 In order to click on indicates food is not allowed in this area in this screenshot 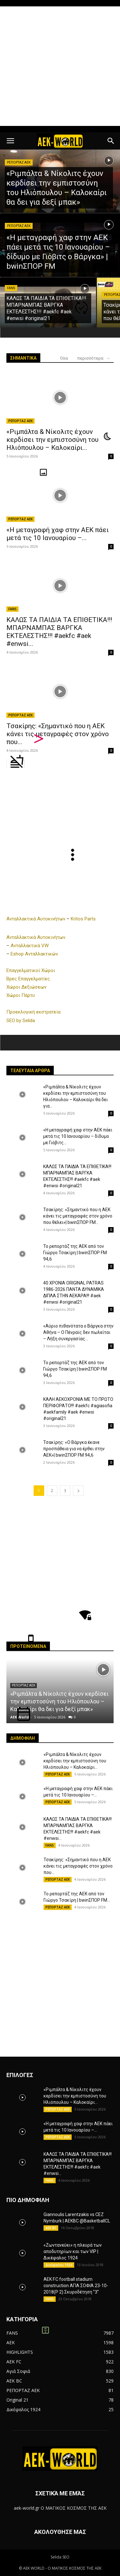, I will do `click(17, 761)`.